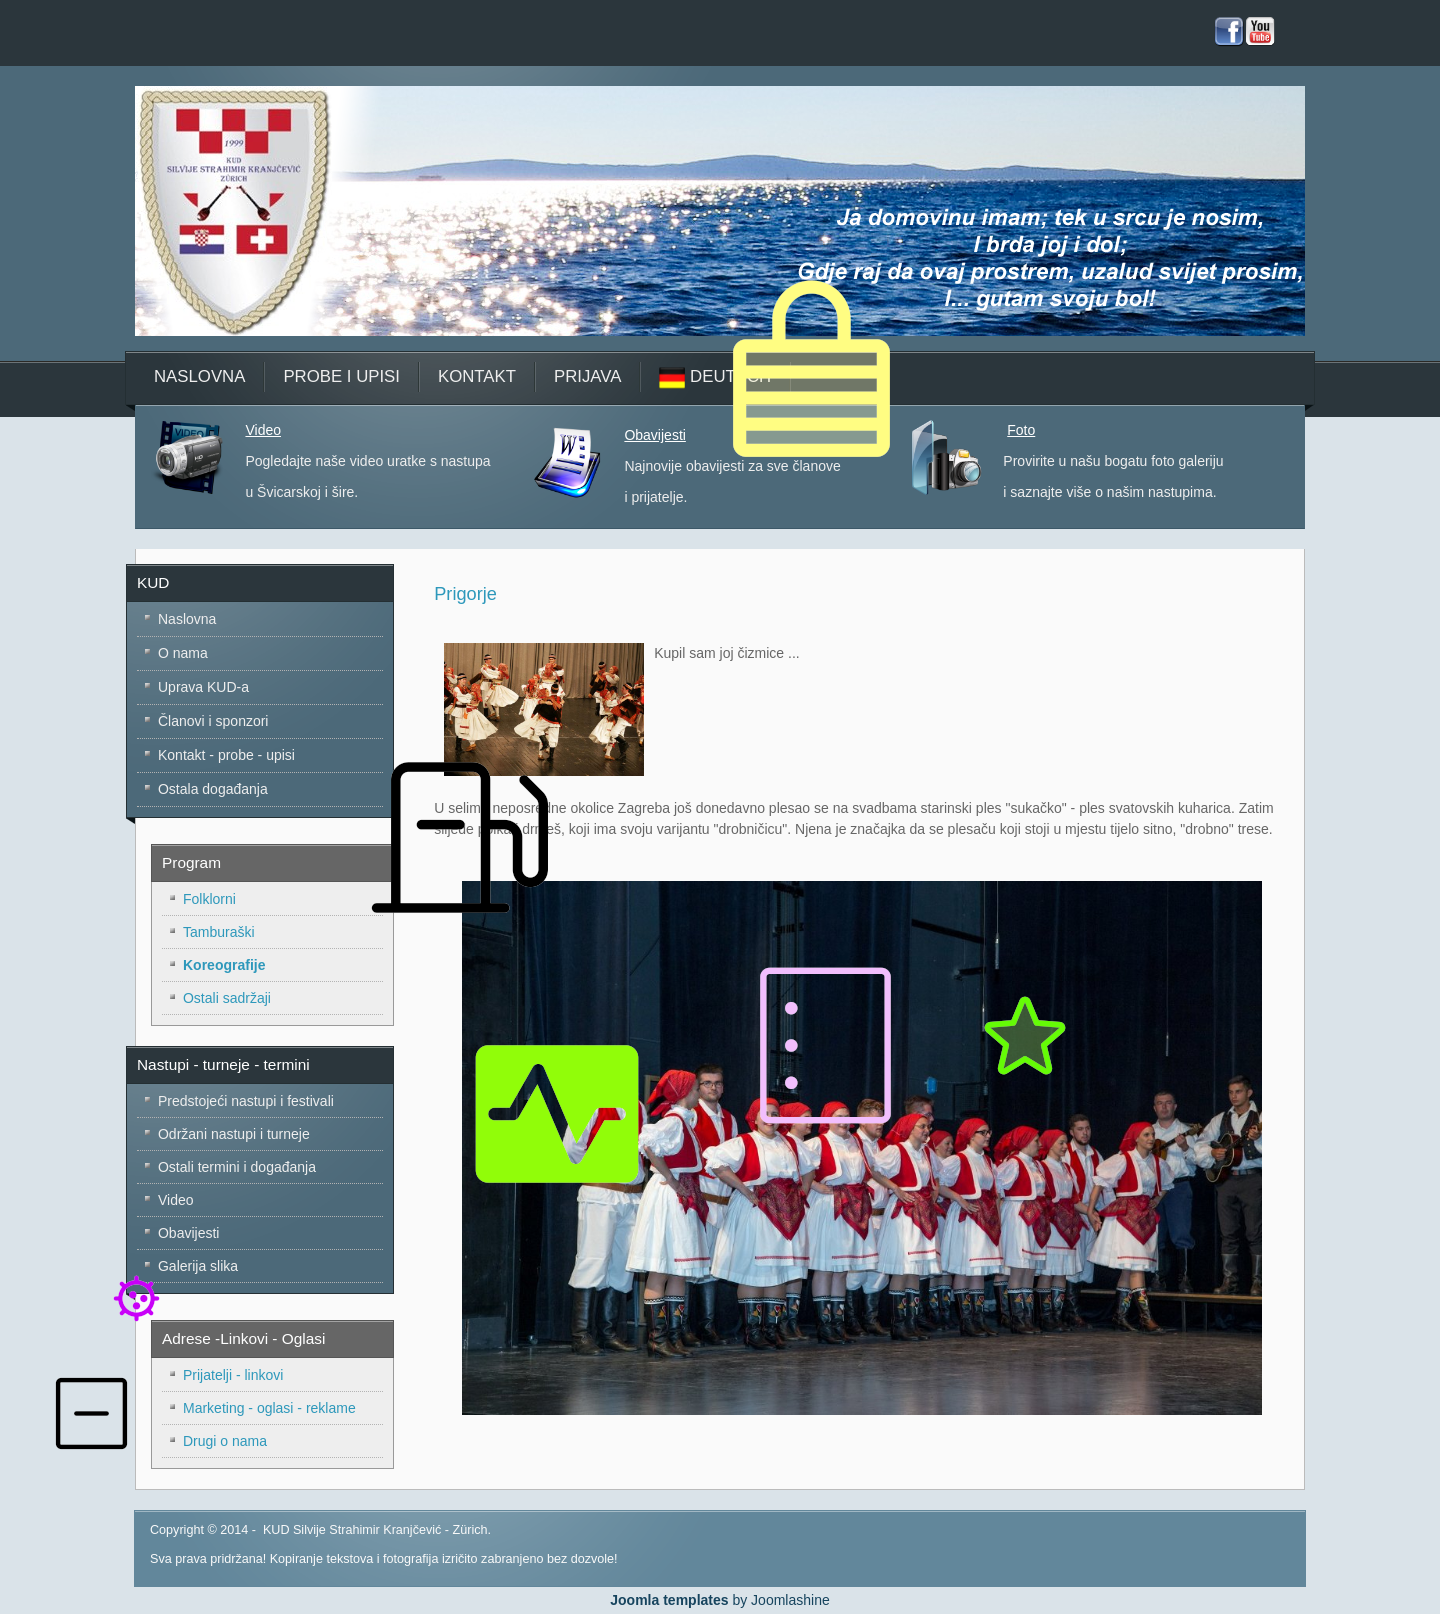 The height and width of the screenshot is (1614, 1440). What do you see at coordinates (136, 1298) in the screenshot?
I see `indicates virus or malware detected` at bounding box center [136, 1298].